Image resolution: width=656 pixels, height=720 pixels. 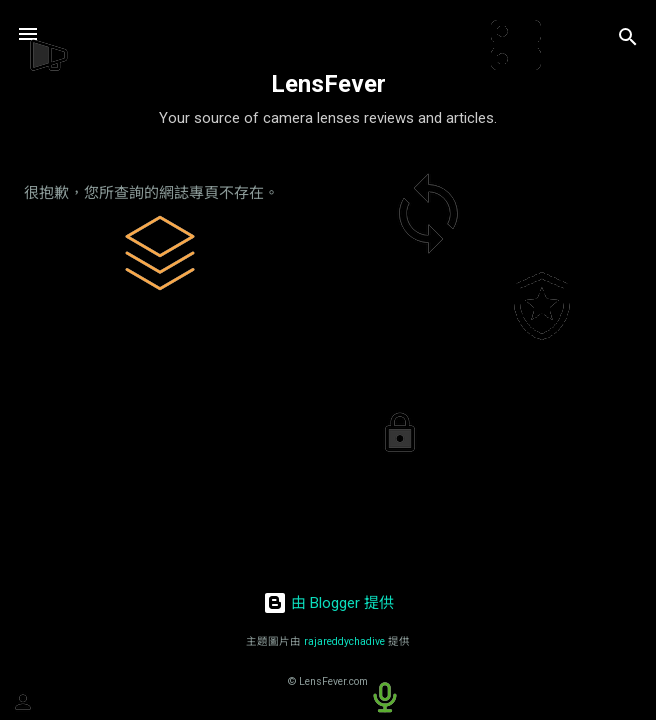 I want to click on sync data with cloud or server, so click(x=428, y=213).